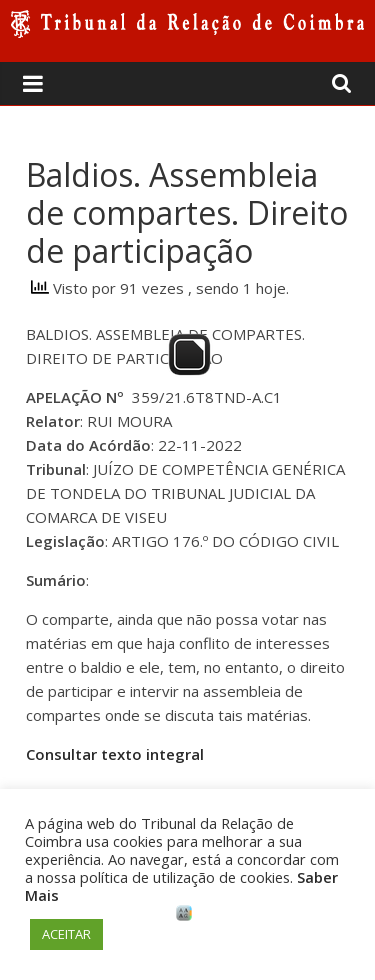  Describe the element at coordinates (189, 354) in the screenshot. I see `open LibreOffice application` at that location.